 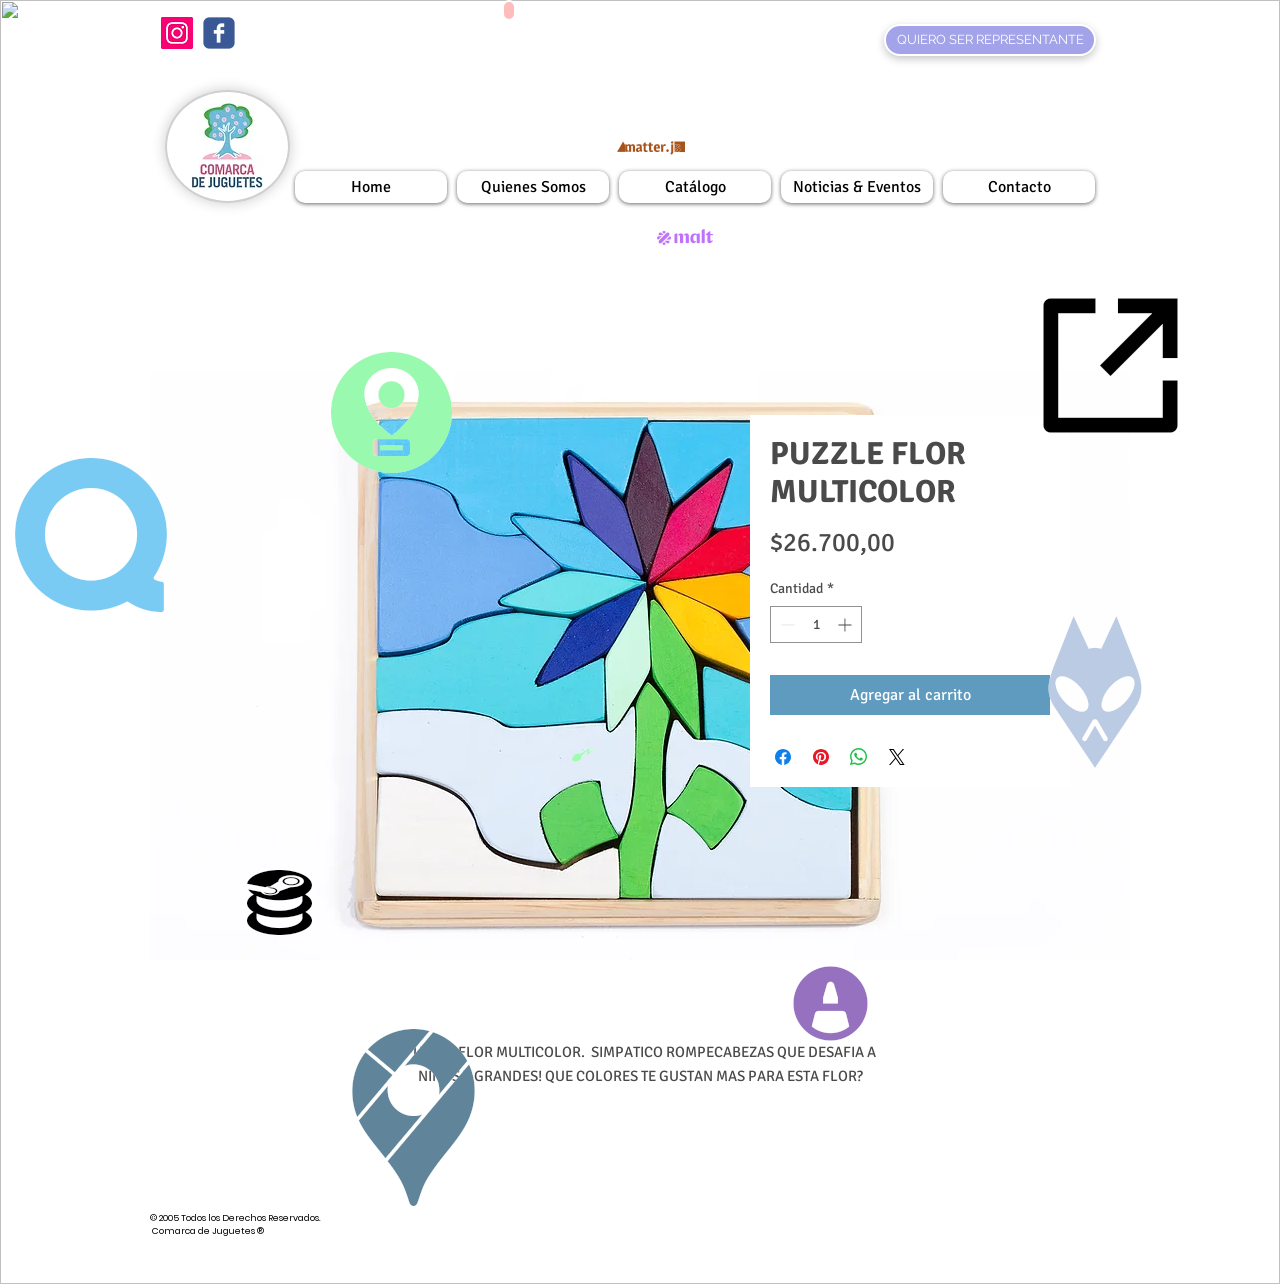 I want to click on maplibre mapping library logo, so click(x=391, y=412).